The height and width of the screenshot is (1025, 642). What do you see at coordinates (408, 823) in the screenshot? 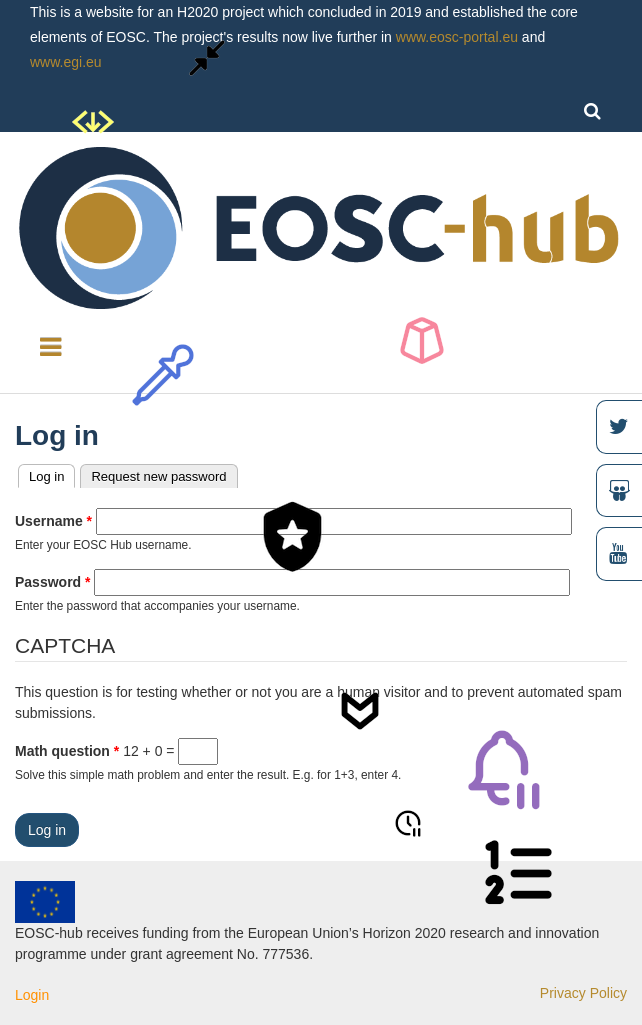
I see `pause a timer or countdown` at bounding box center [408, 823].